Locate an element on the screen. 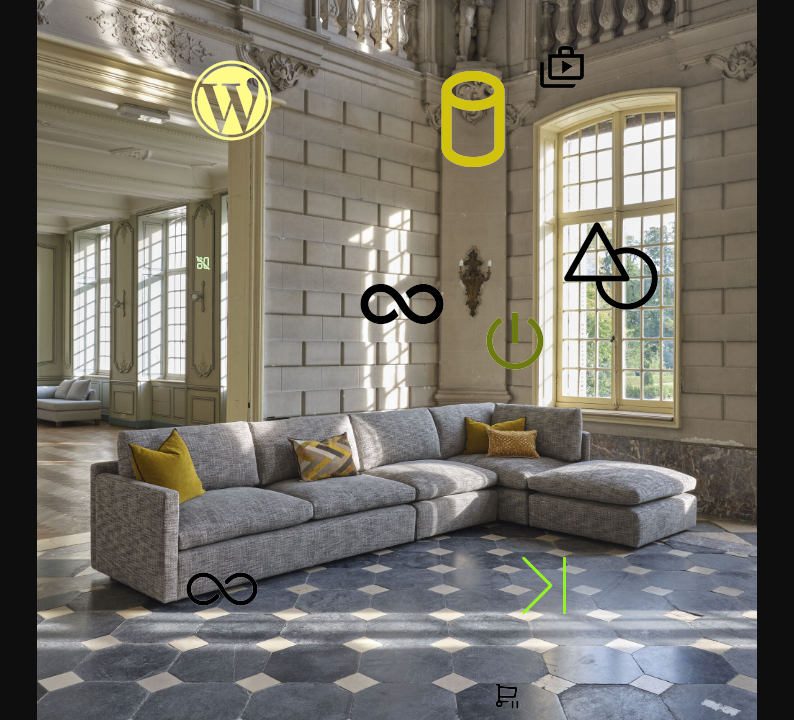  disable layout view is located at coordinates (203, 263).